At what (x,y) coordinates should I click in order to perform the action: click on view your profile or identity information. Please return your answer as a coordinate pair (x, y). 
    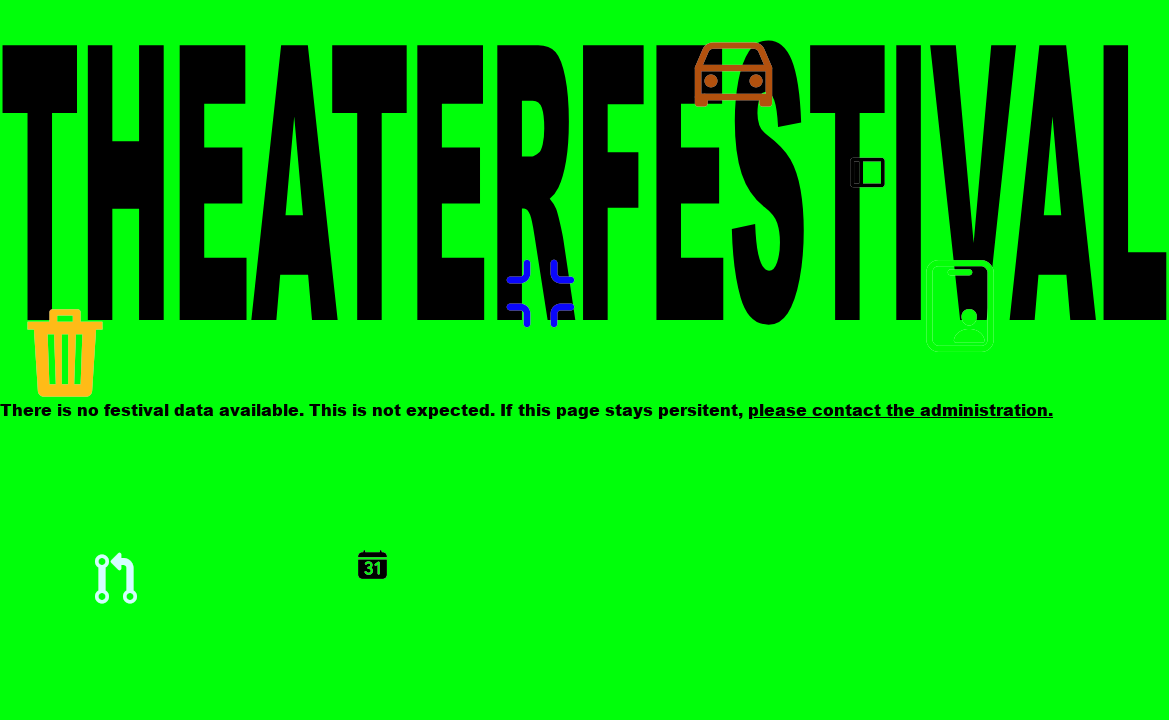
    Looking at the image, I should click on (960, 306).